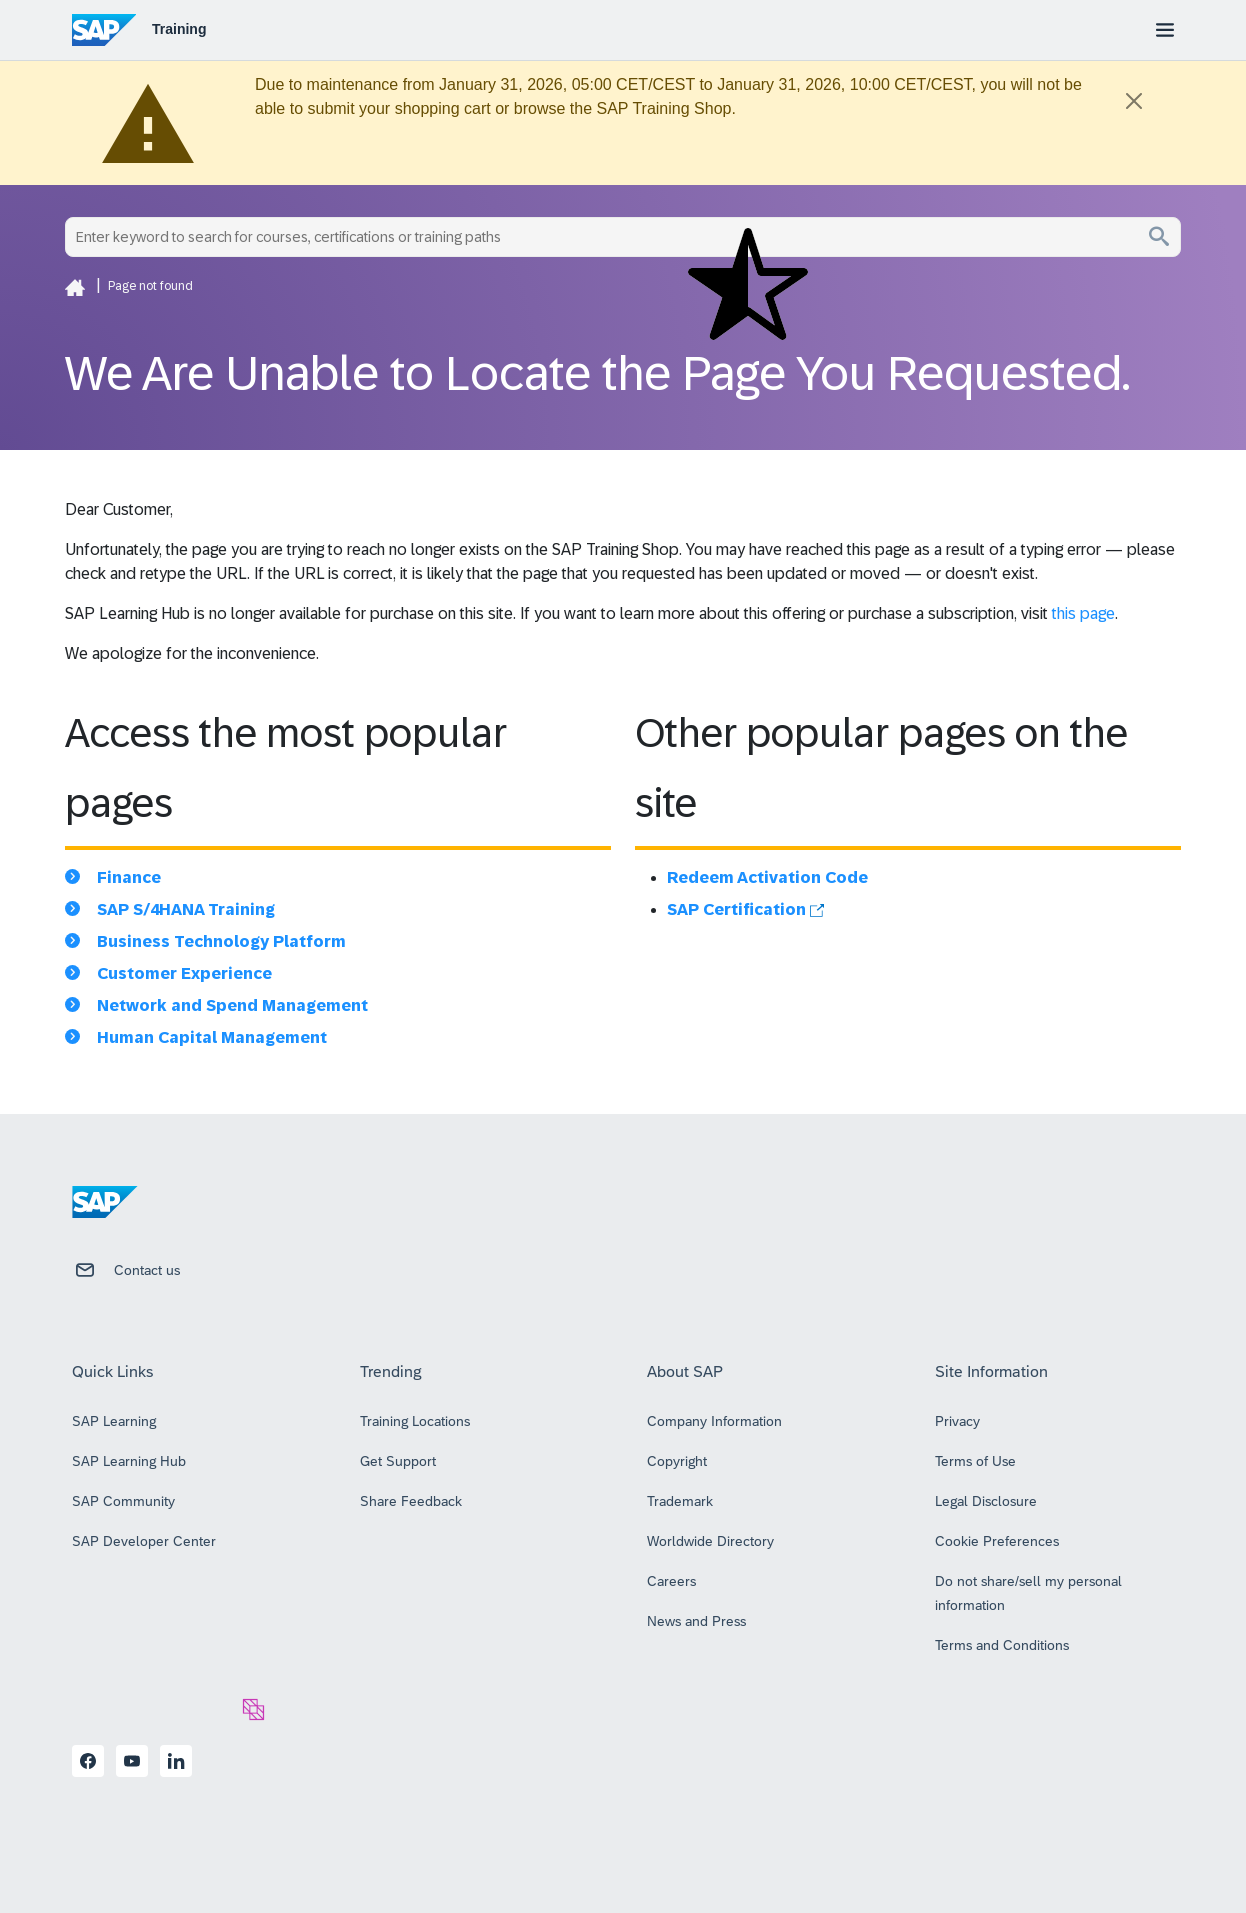  What do you see at coordinates (748, 284) in the screenshot?
I see `indicates a partial or half-star rating` at bounding box center [748, 284].